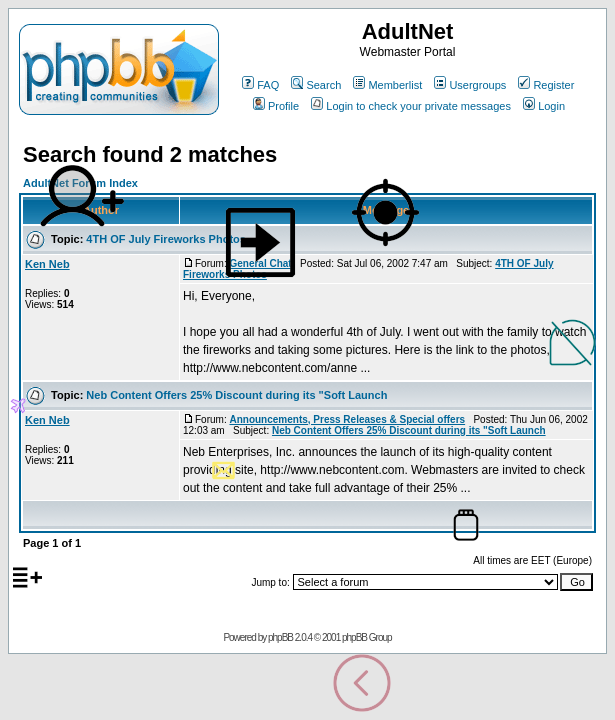  What do you see at coordinates (362, 683) in the screenshot?
I see `go back to the previous screen` at bounding box center [362, 683].